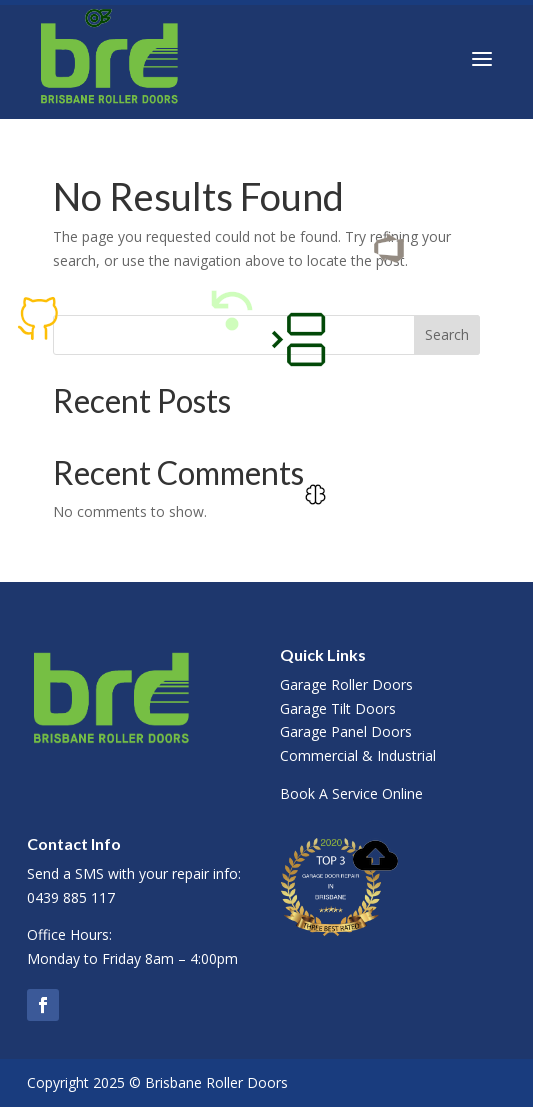 This screenshot has height=1107, width=533. Describe the element at coordinates (315, 494) in the screenshot. I see `indicates AI or system is processing a request` at that location.